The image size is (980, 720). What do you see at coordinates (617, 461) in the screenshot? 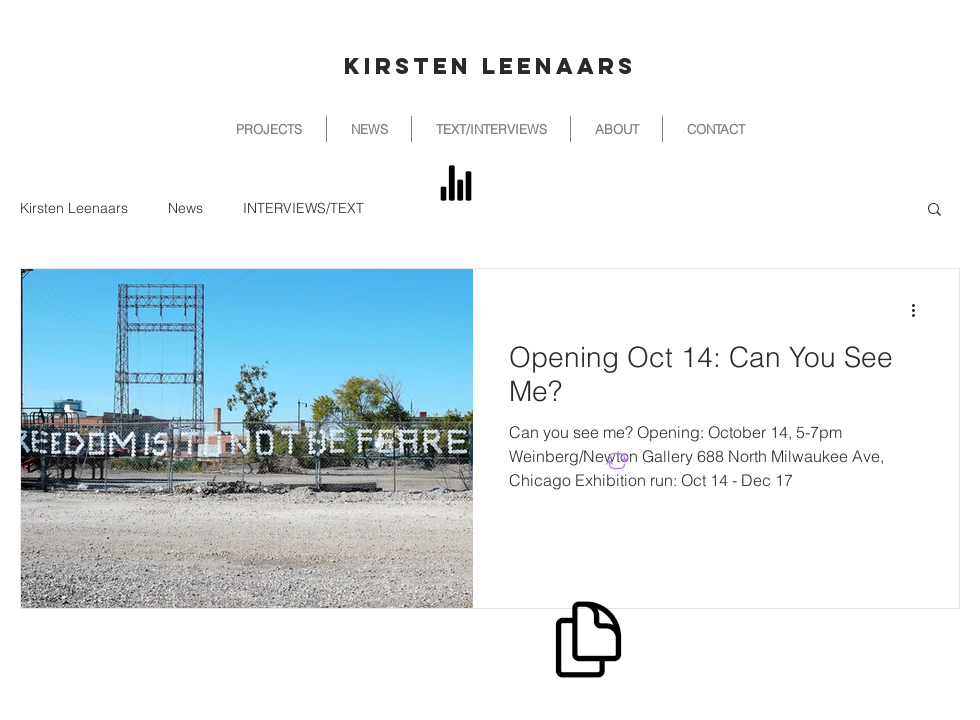
I see `refresh or reload content` at bounding box center [617, 461].